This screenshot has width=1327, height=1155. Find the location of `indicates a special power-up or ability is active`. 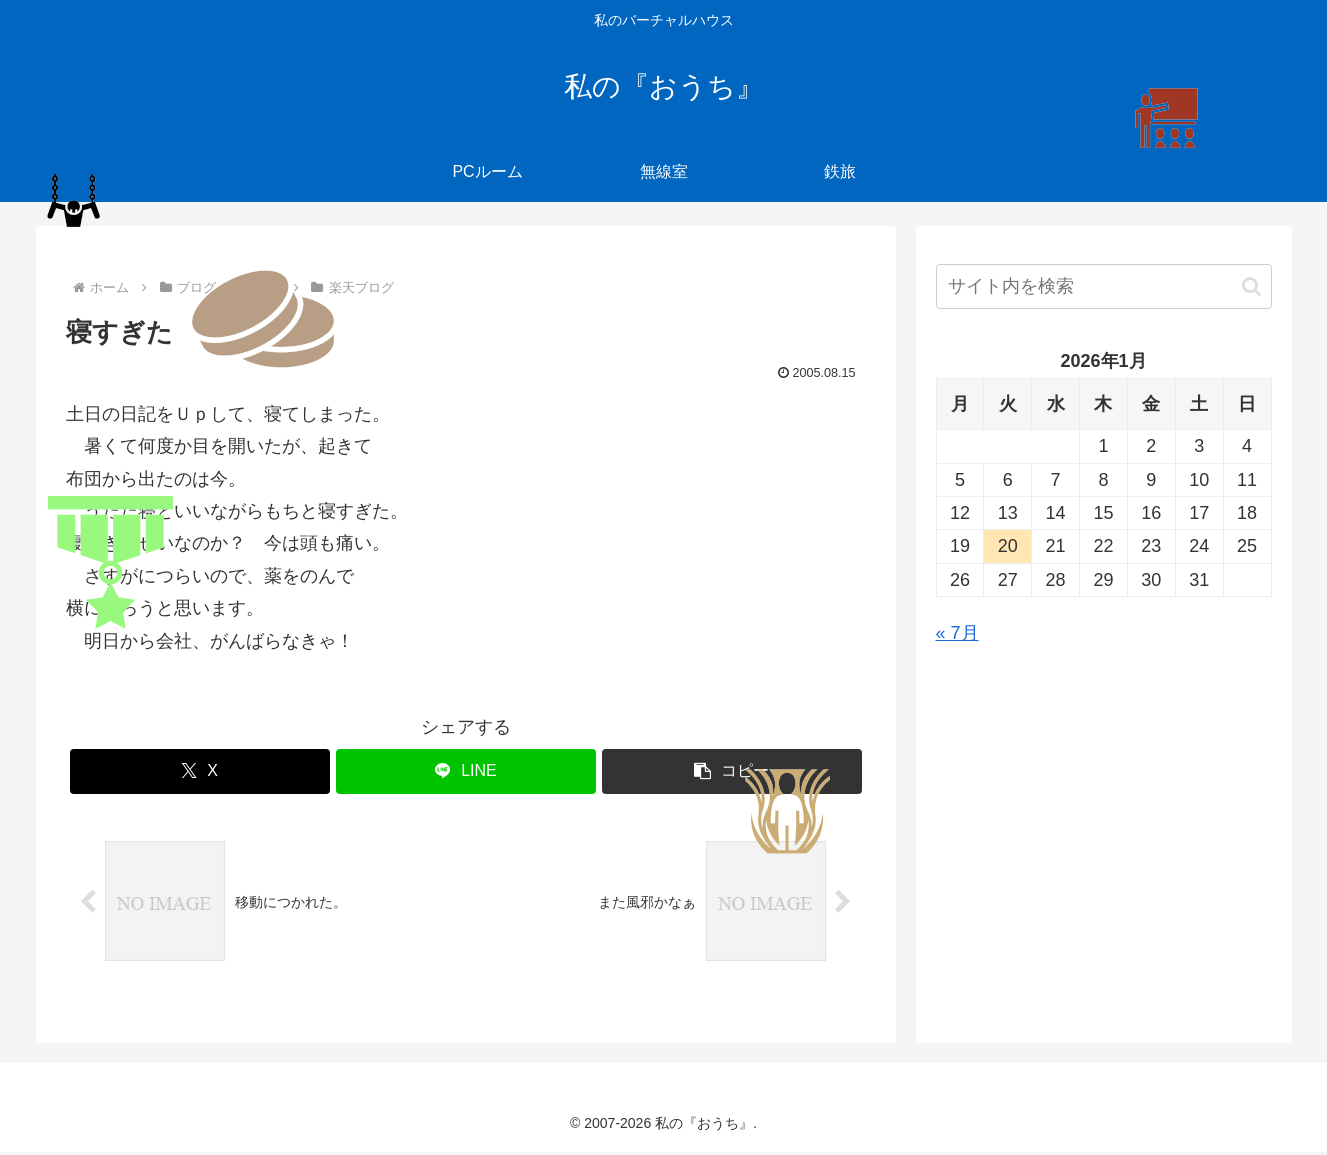

indicates a special power-up or ability is active is located at coordinates (787, 811).